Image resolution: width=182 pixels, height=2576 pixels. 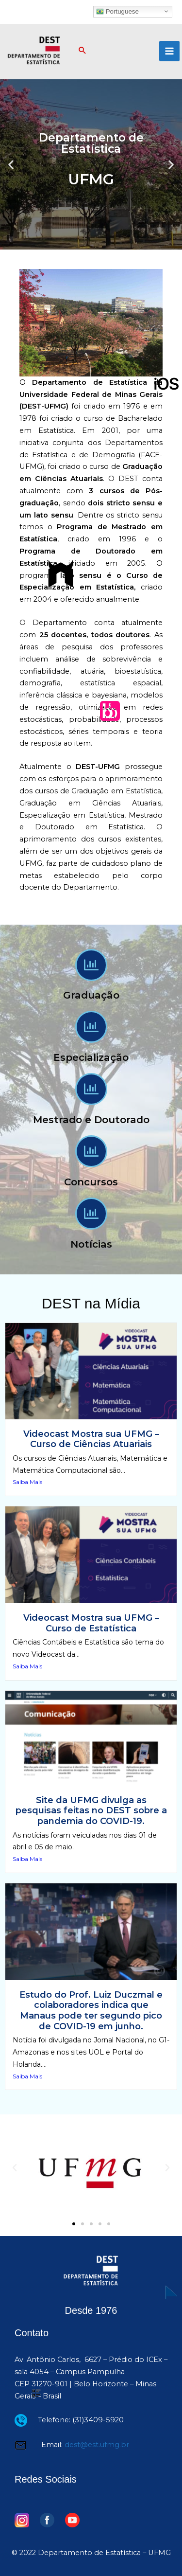 What do you see at coordinates (166, 384) in the screenshot?
I see `indicates iOS platform compatibility` at bounding box center [166, 384].